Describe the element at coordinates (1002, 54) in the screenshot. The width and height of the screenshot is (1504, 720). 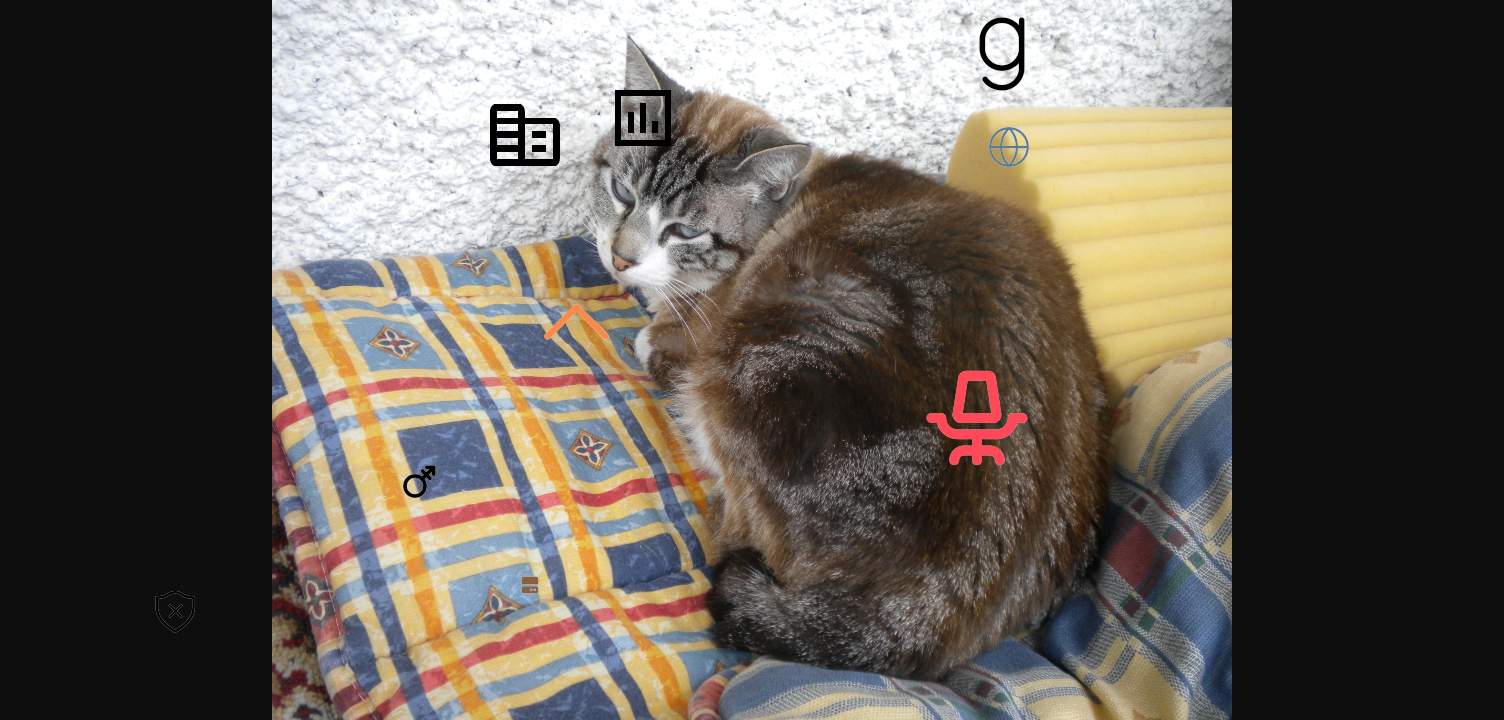
I see `open goodreads app or profile` at that location.